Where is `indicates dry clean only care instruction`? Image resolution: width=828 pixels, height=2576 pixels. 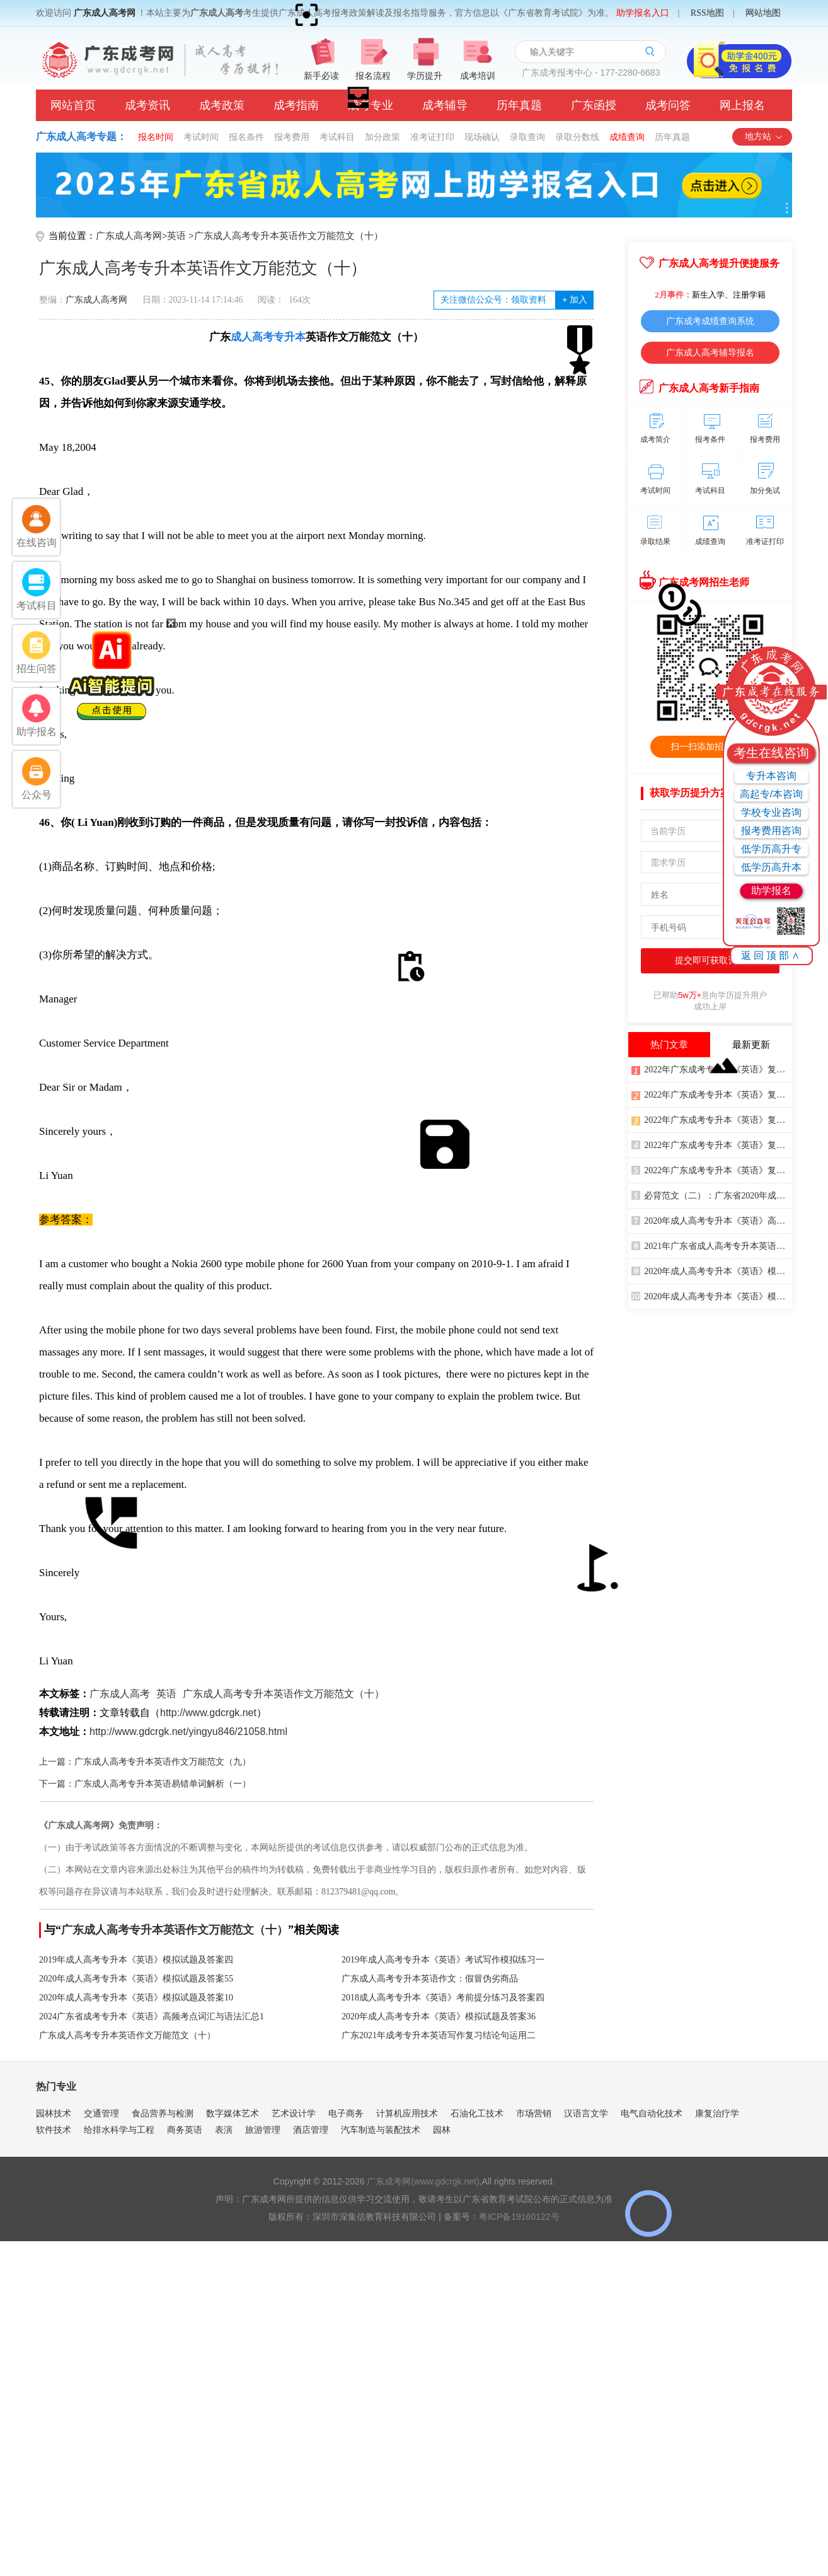
indicates dry clean only care instruction is located at coordinates (648, 2213).